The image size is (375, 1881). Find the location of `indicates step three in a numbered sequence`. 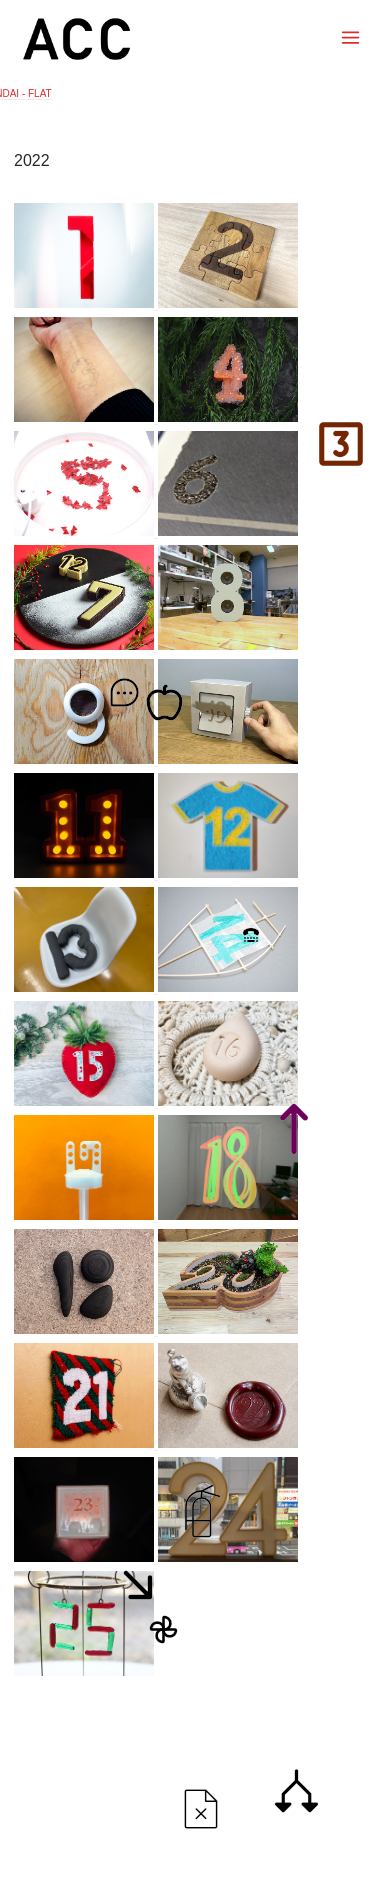

indicates step three in a numbered sequence is located at coordinates (341, 444).